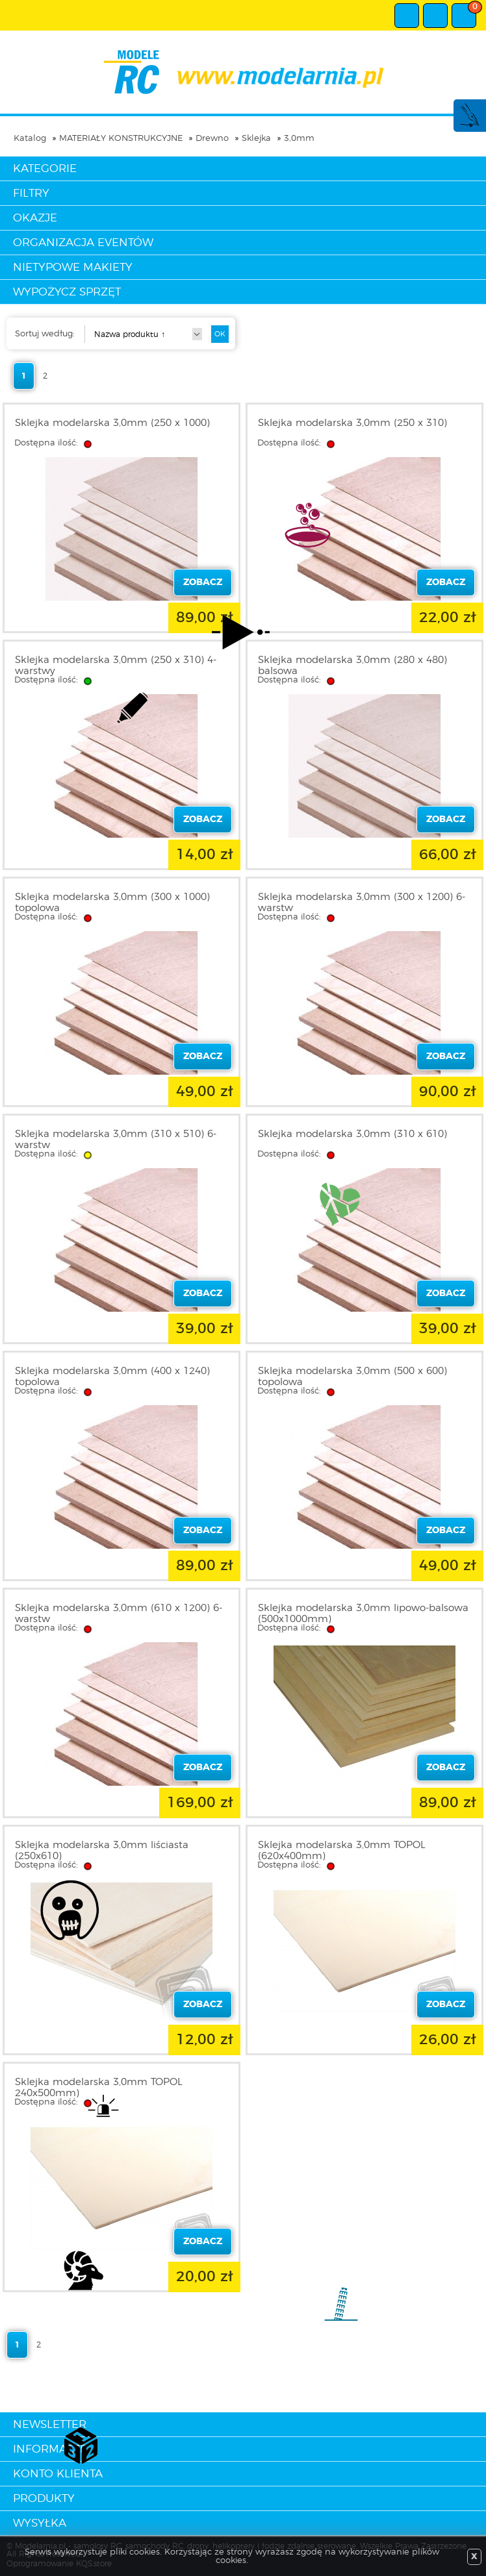 The image size is (486, 2576). What do you see at coordinates (133, 708) in the screenshot?
I see `highlight or mark important text` at bounding box center [133, 708].